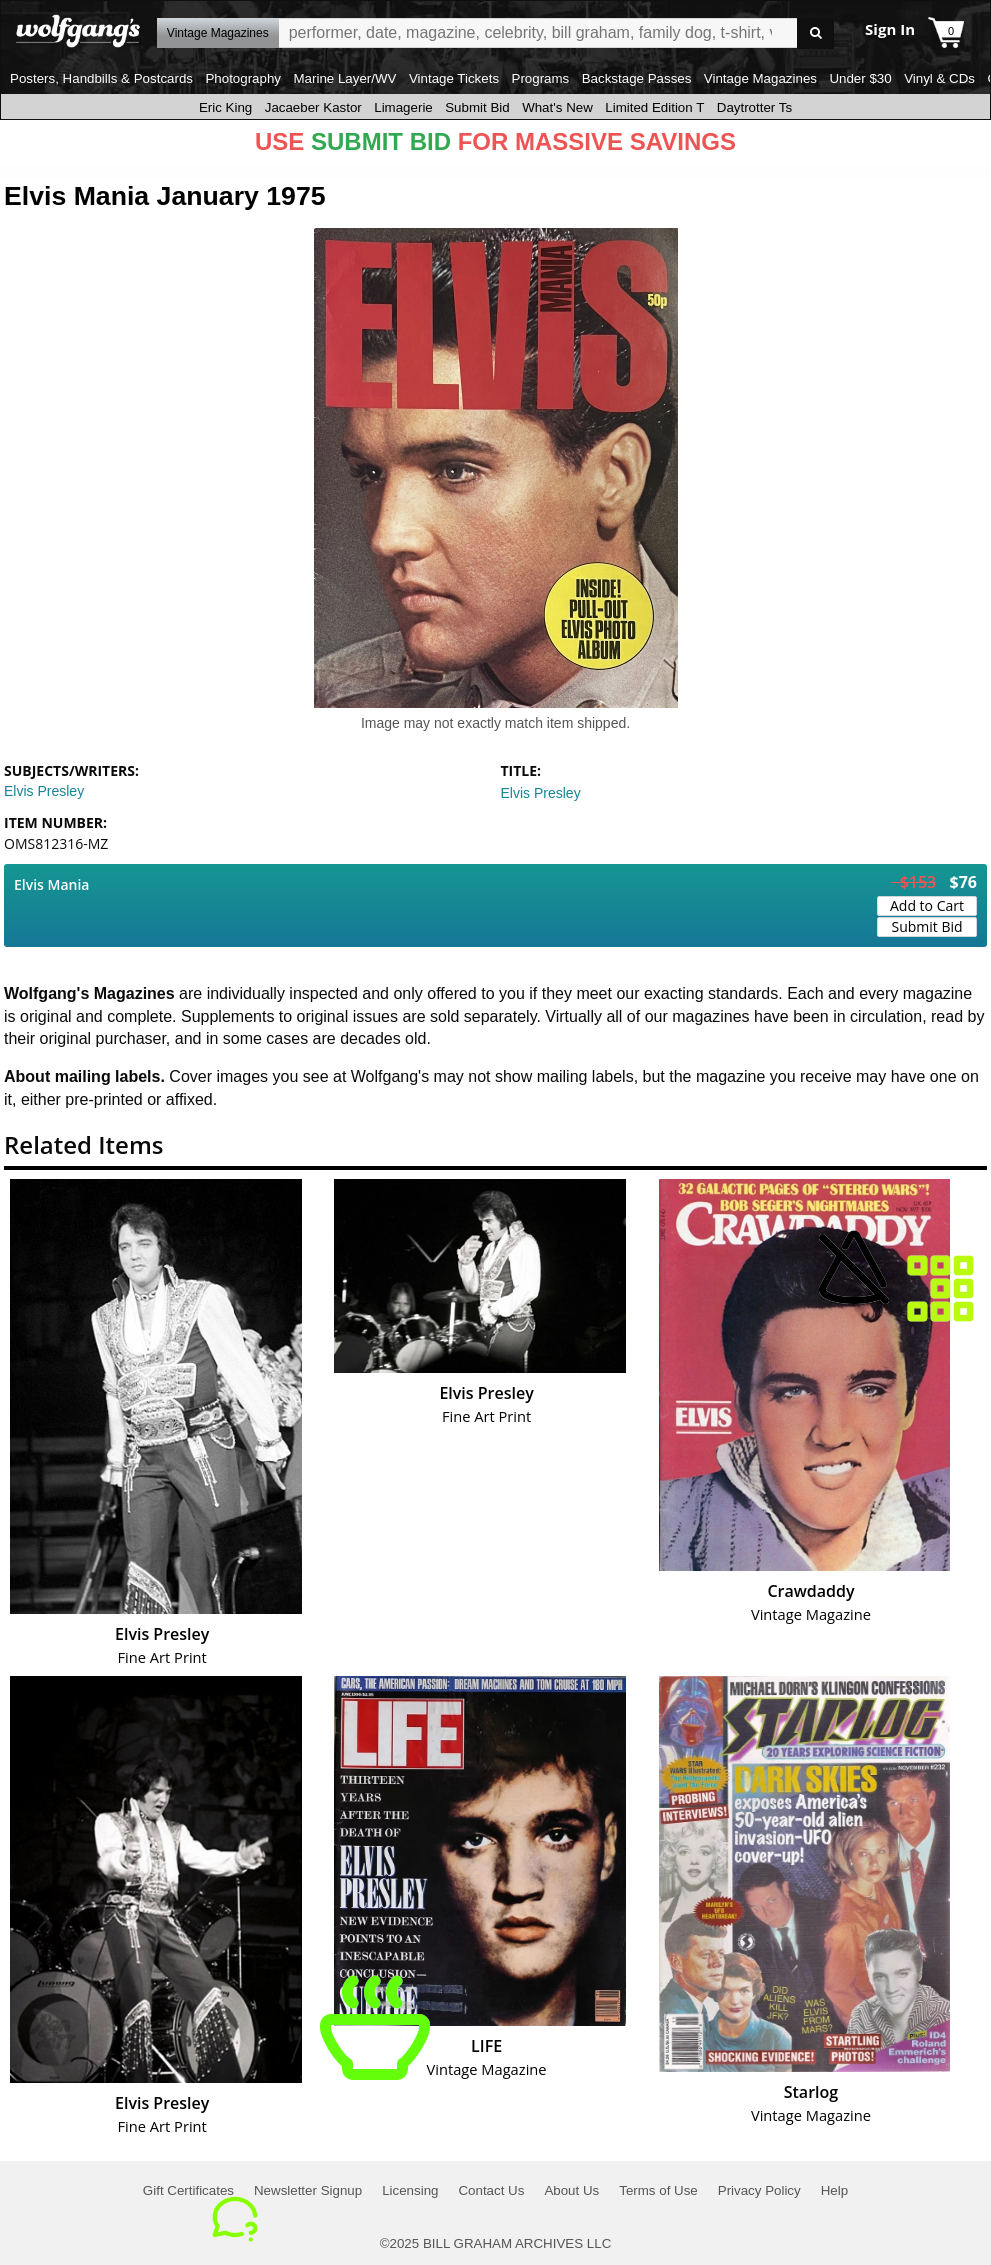  What do you see at coordinates (235, 2217) in the screenshot?
I see `access help or FAQ chat` at bounding box center [235, 2217].